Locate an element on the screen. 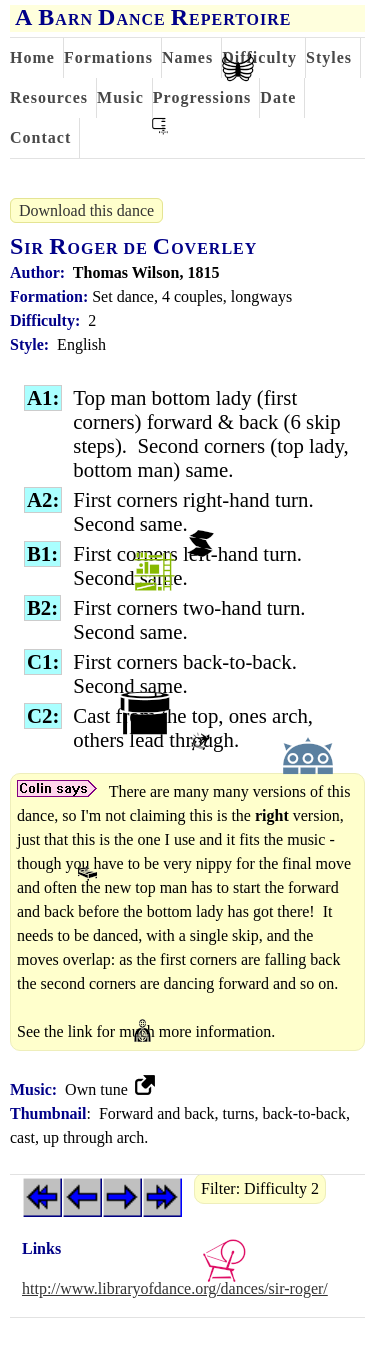 The height and width of the screenshot is (1358, 375). drop or release current weapon is located at coordinates (200, 741).